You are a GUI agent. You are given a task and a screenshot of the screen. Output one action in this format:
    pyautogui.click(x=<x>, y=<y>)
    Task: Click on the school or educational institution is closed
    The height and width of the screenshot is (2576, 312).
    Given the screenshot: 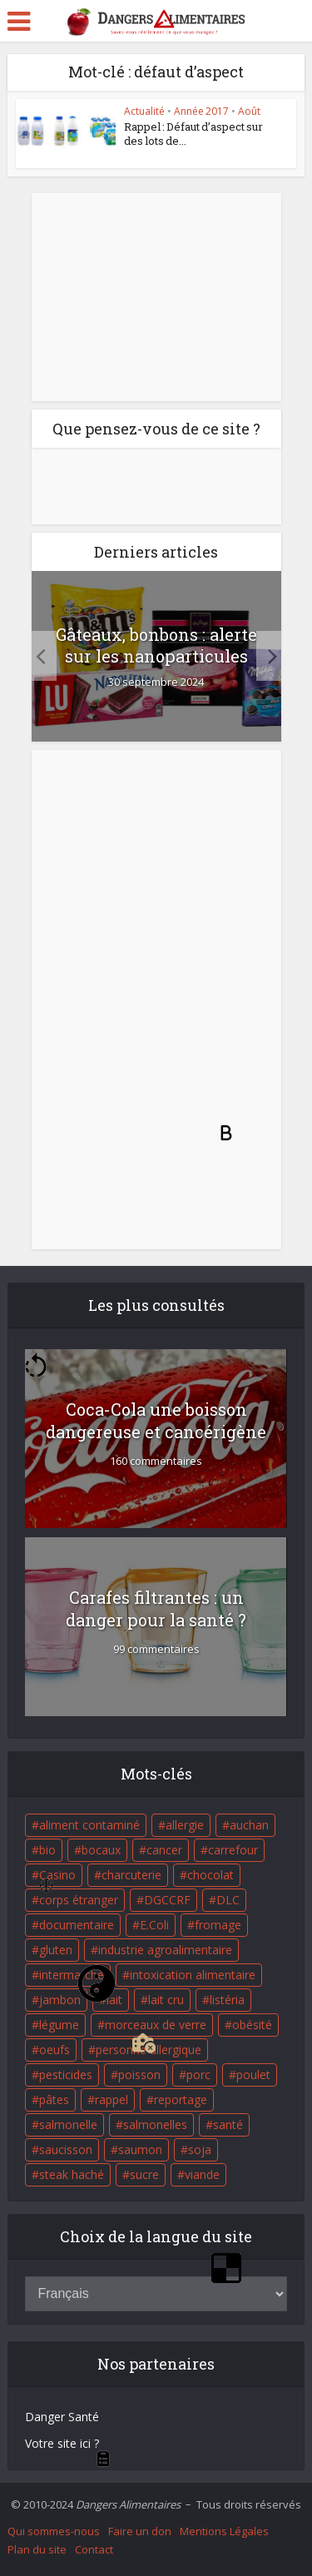 What is the action you would take?
    pyautogui.click(x=144, y=2042)
    